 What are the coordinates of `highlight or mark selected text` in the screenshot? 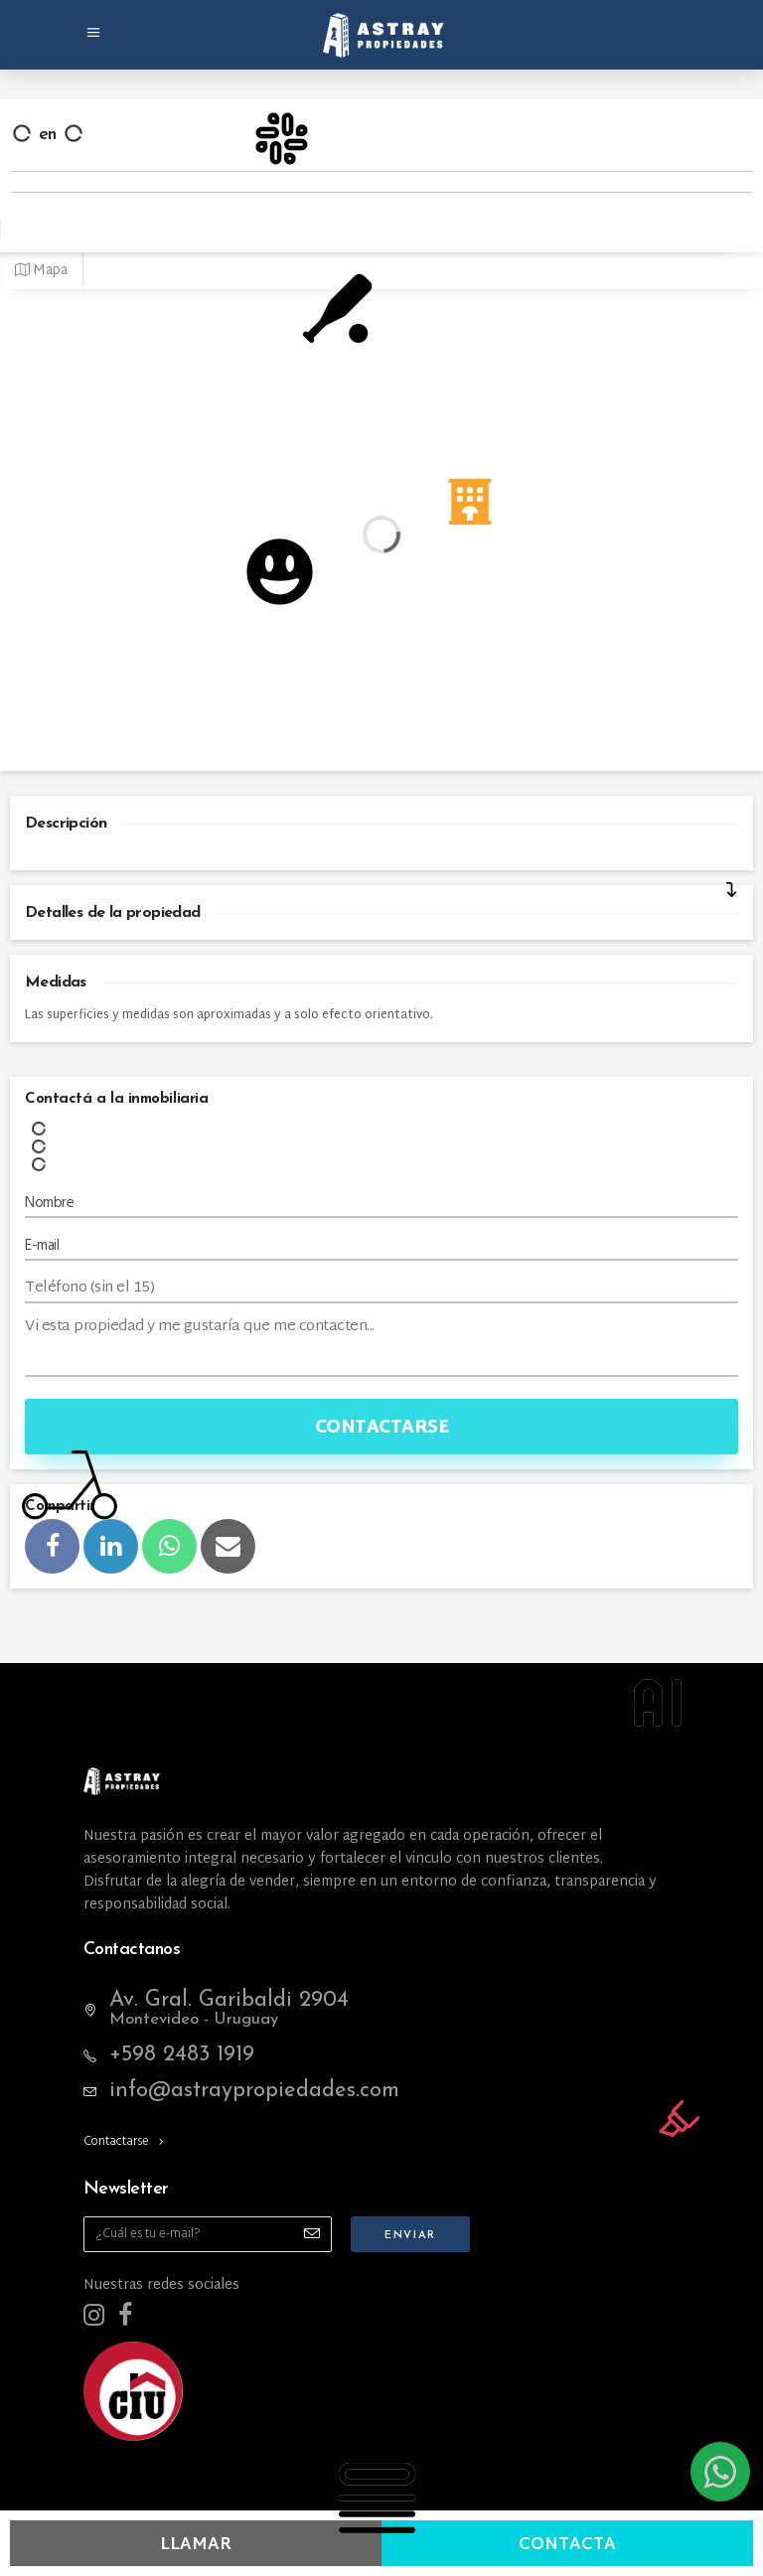 It's located at (678, 2120).